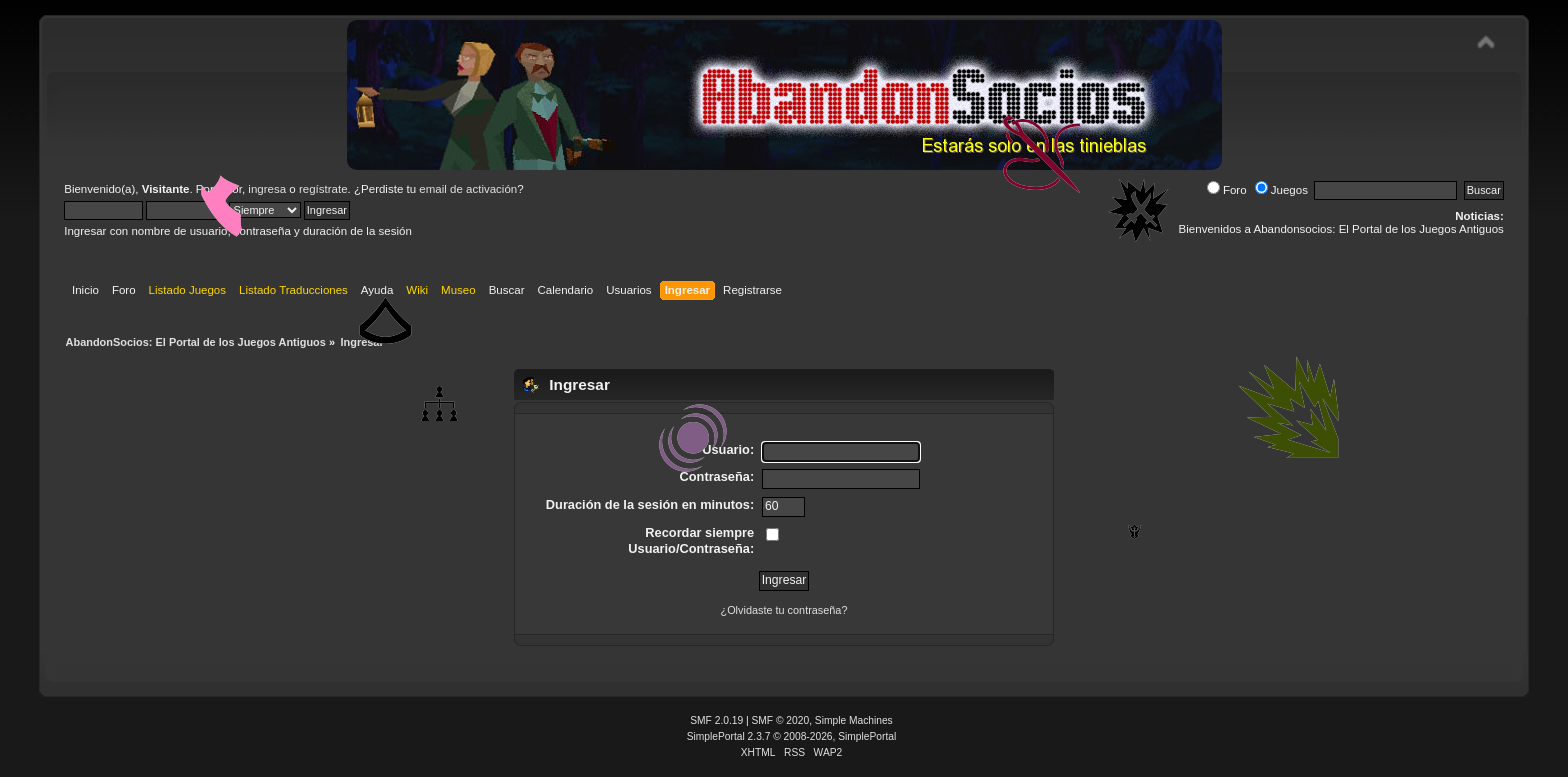 The width and height of the screenshot is (1568, 777). I want to click on crossed swords clash or combat action, so click(1140, 211).